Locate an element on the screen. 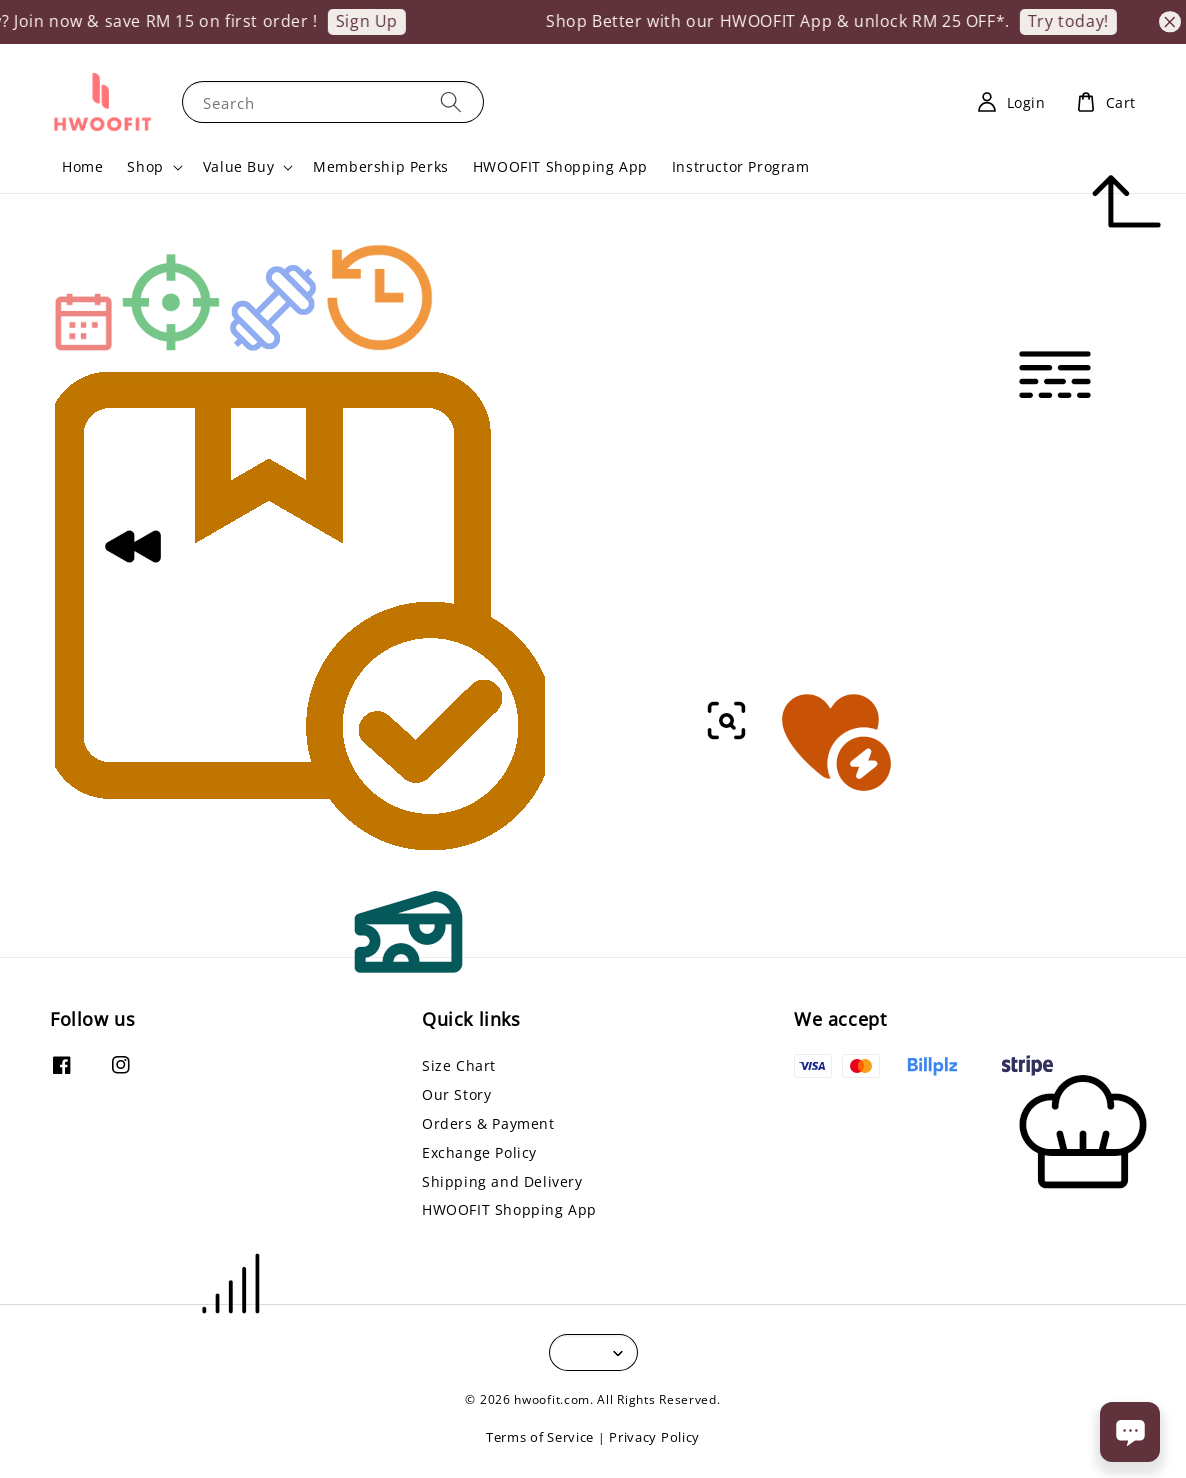 The width and height of the screenshot is (1186, 1478). rewind or skip to previous track is located at coordinates (134, 544).